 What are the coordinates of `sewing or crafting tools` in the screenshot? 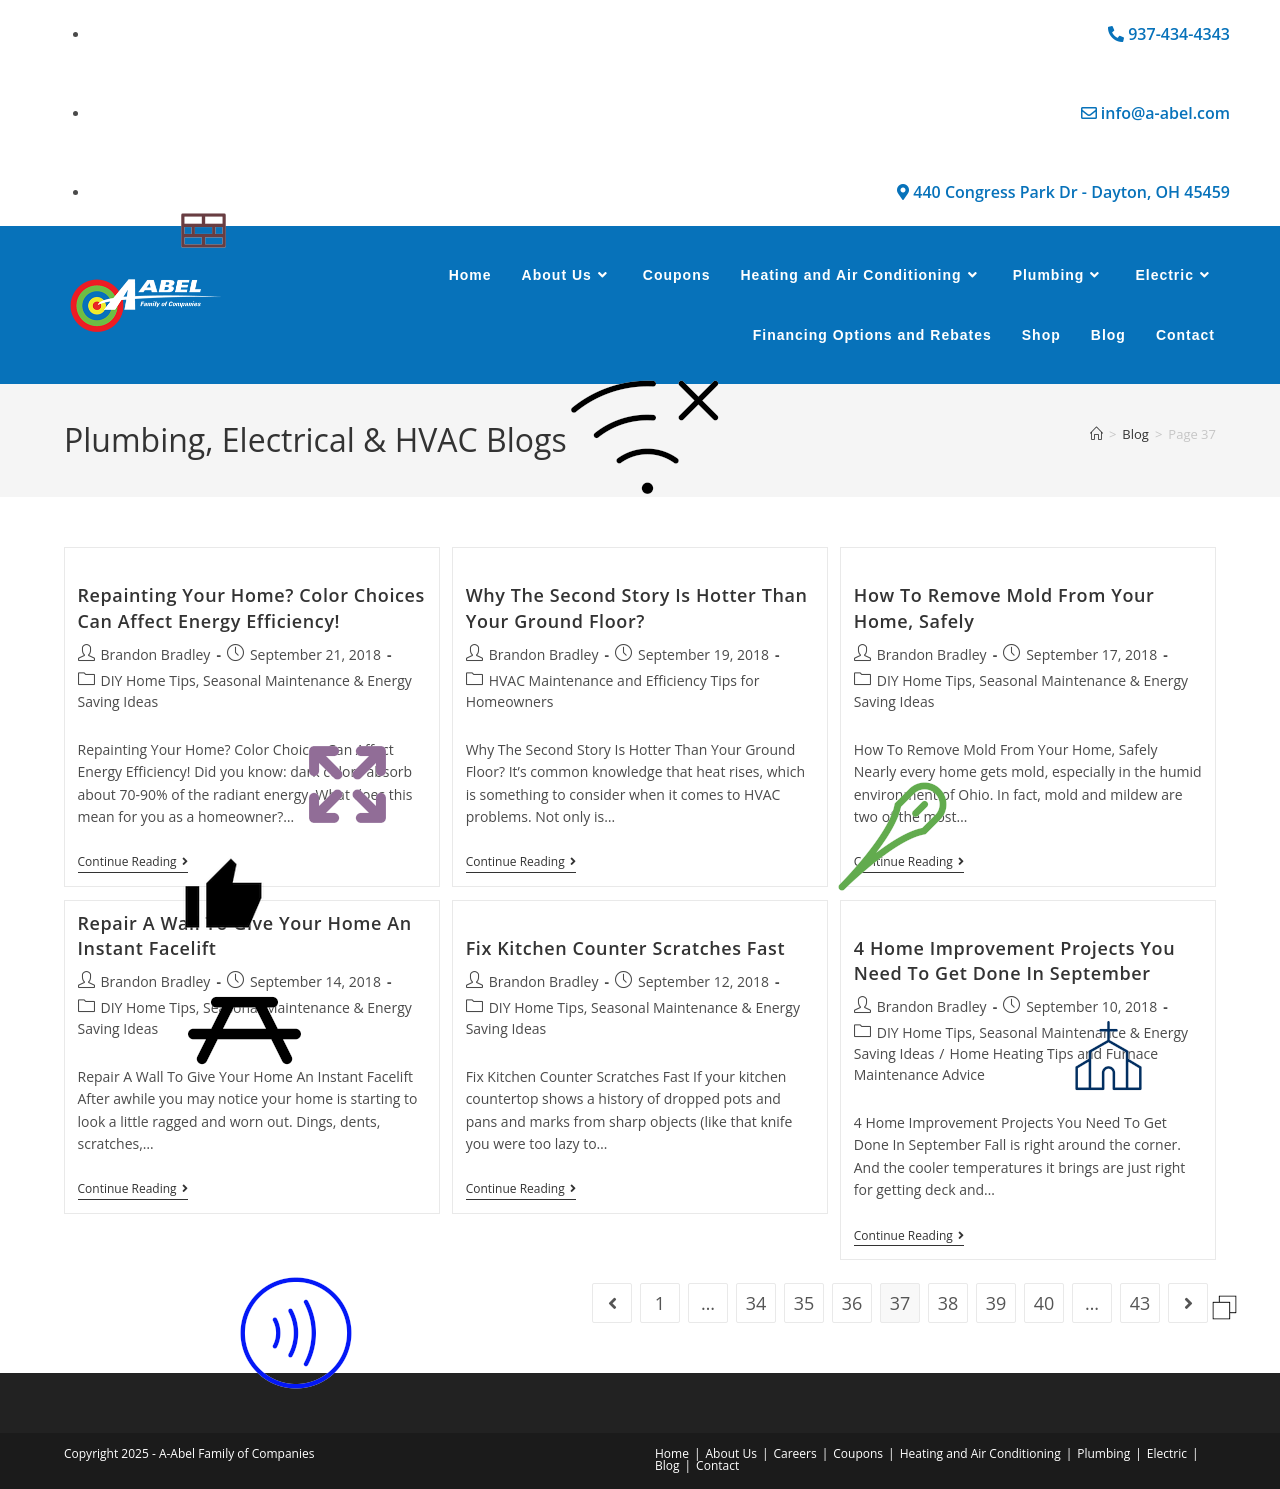 It's located at (892, 836).